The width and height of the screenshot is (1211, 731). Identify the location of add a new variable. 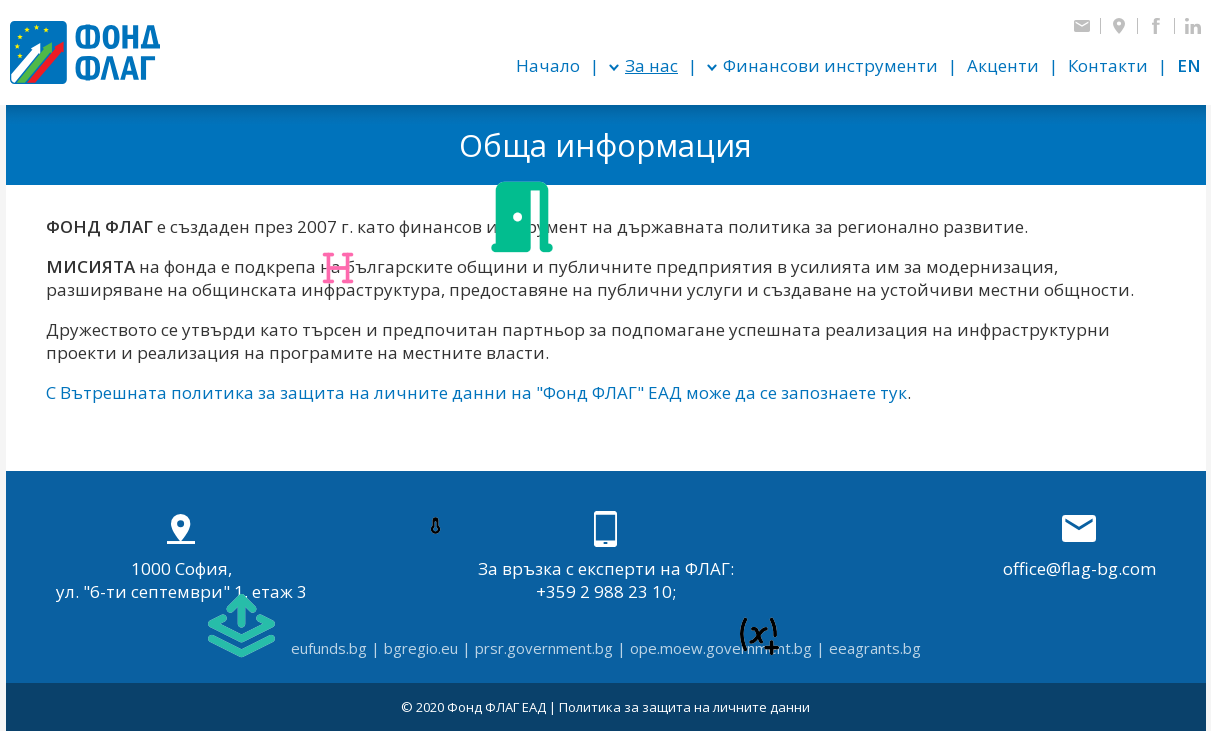
(758, 634).